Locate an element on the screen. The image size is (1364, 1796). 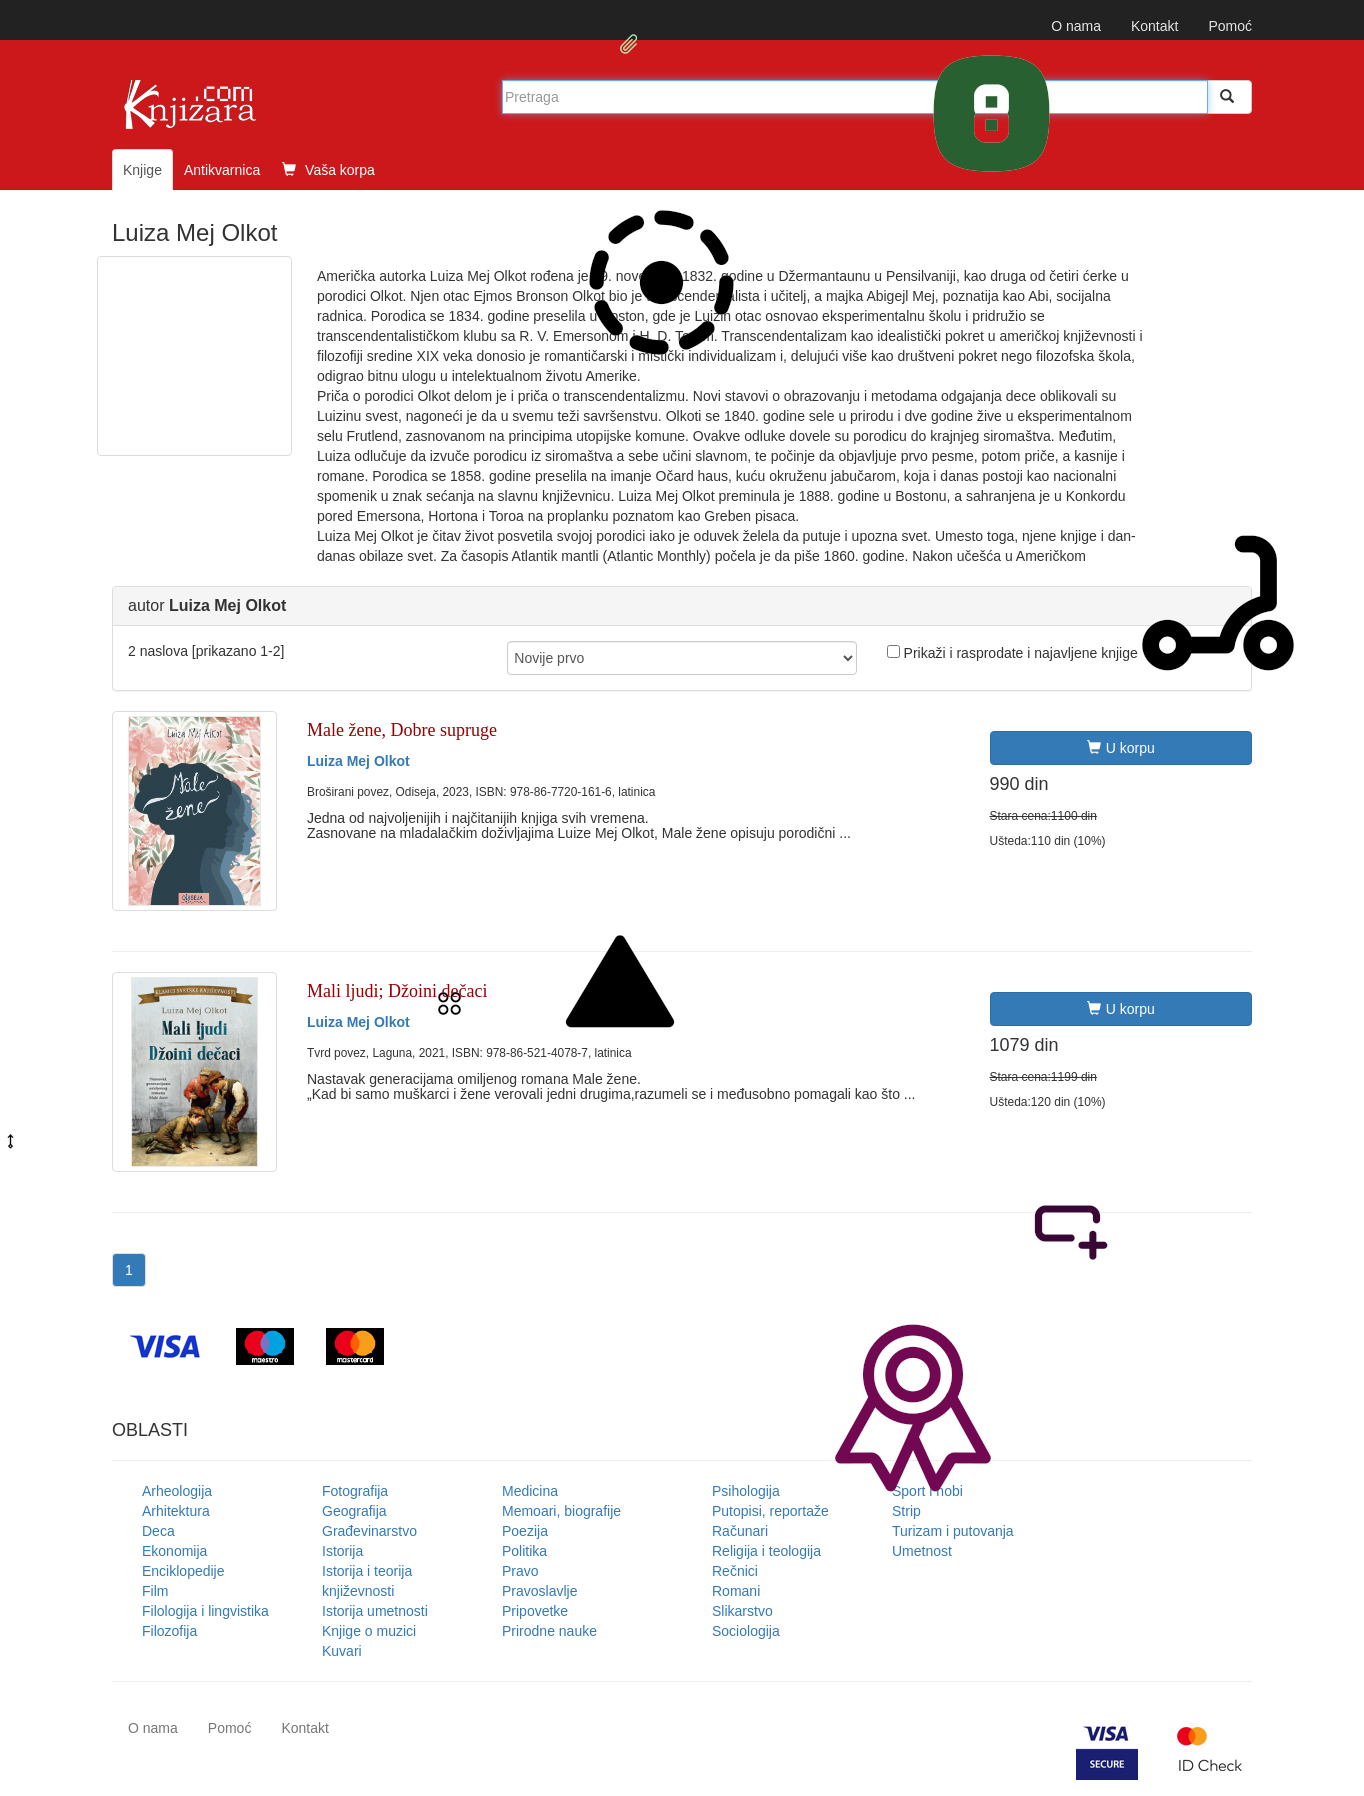
move item up in priority or order is located at coordinates (10, 1141).